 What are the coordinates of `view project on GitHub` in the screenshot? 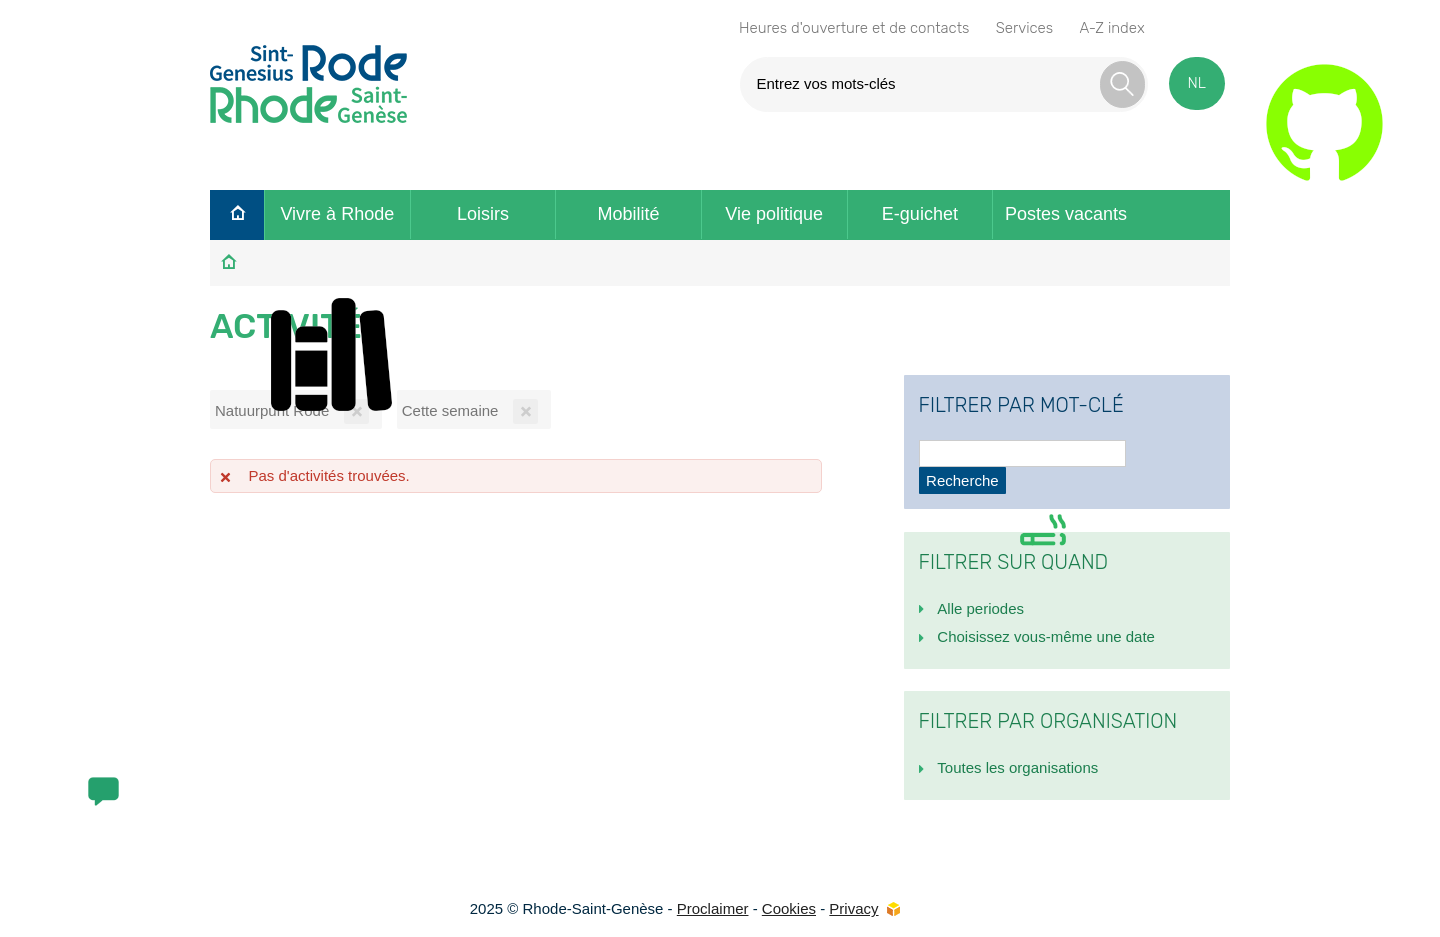 It's located at (1324, 122).